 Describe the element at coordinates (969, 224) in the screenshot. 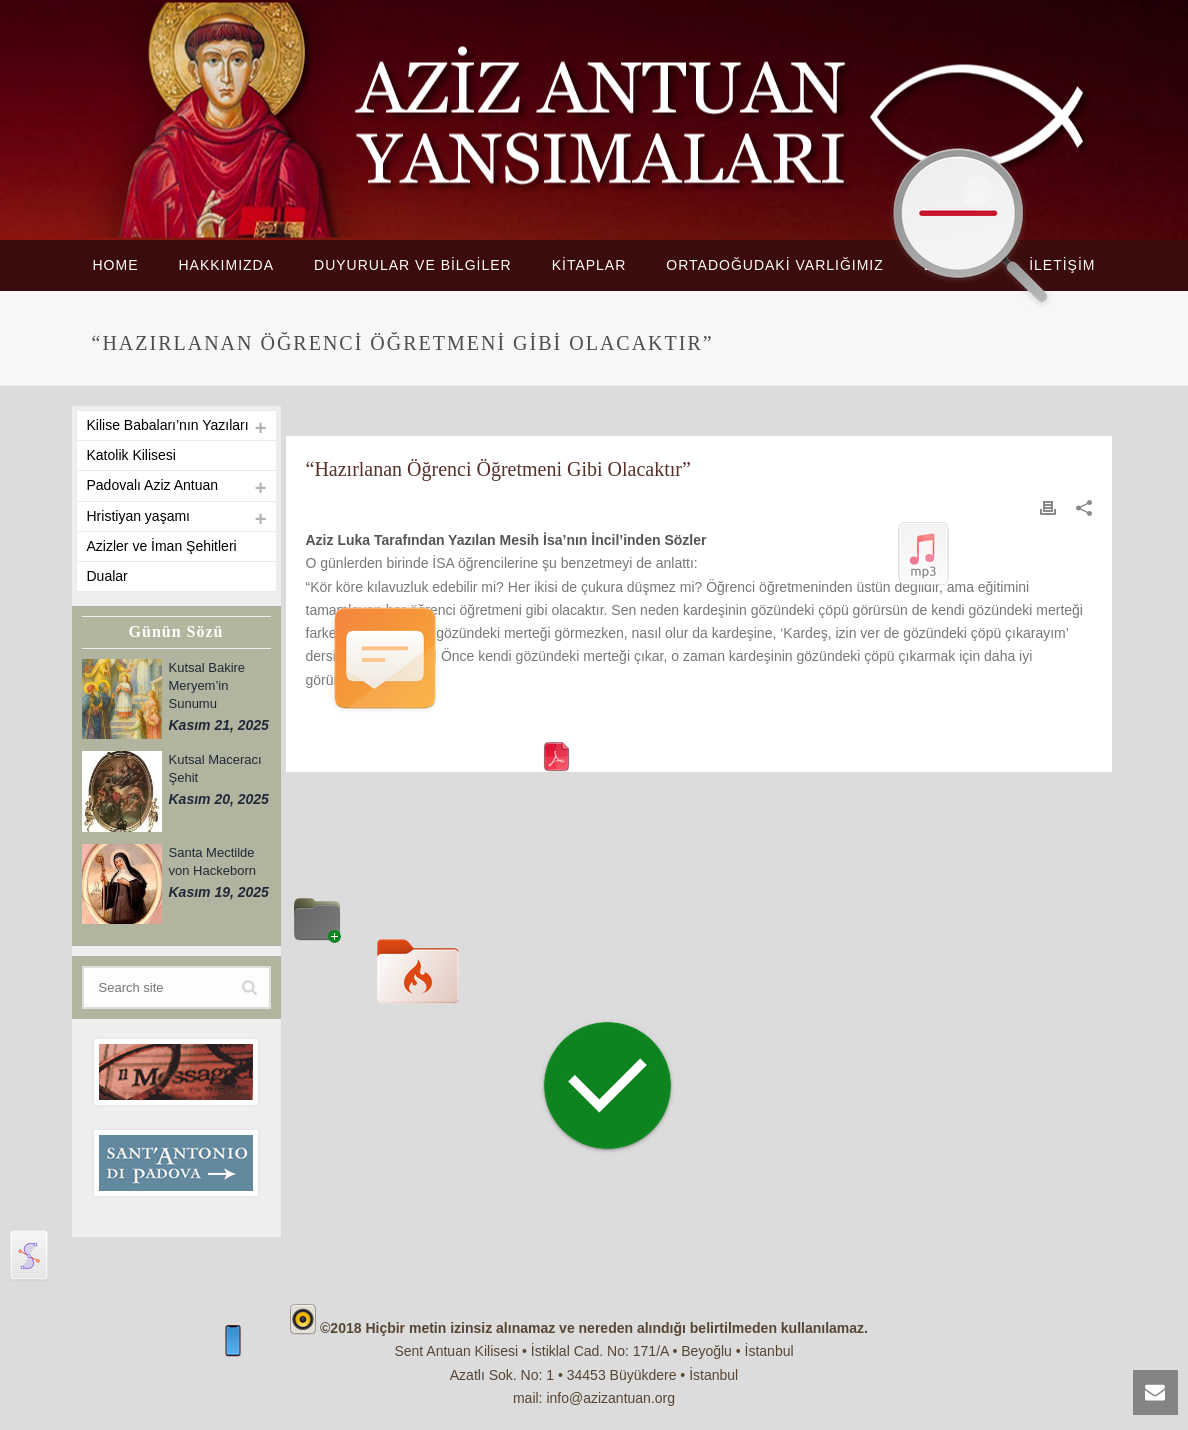

I see `zoom out to see more content` at that location.